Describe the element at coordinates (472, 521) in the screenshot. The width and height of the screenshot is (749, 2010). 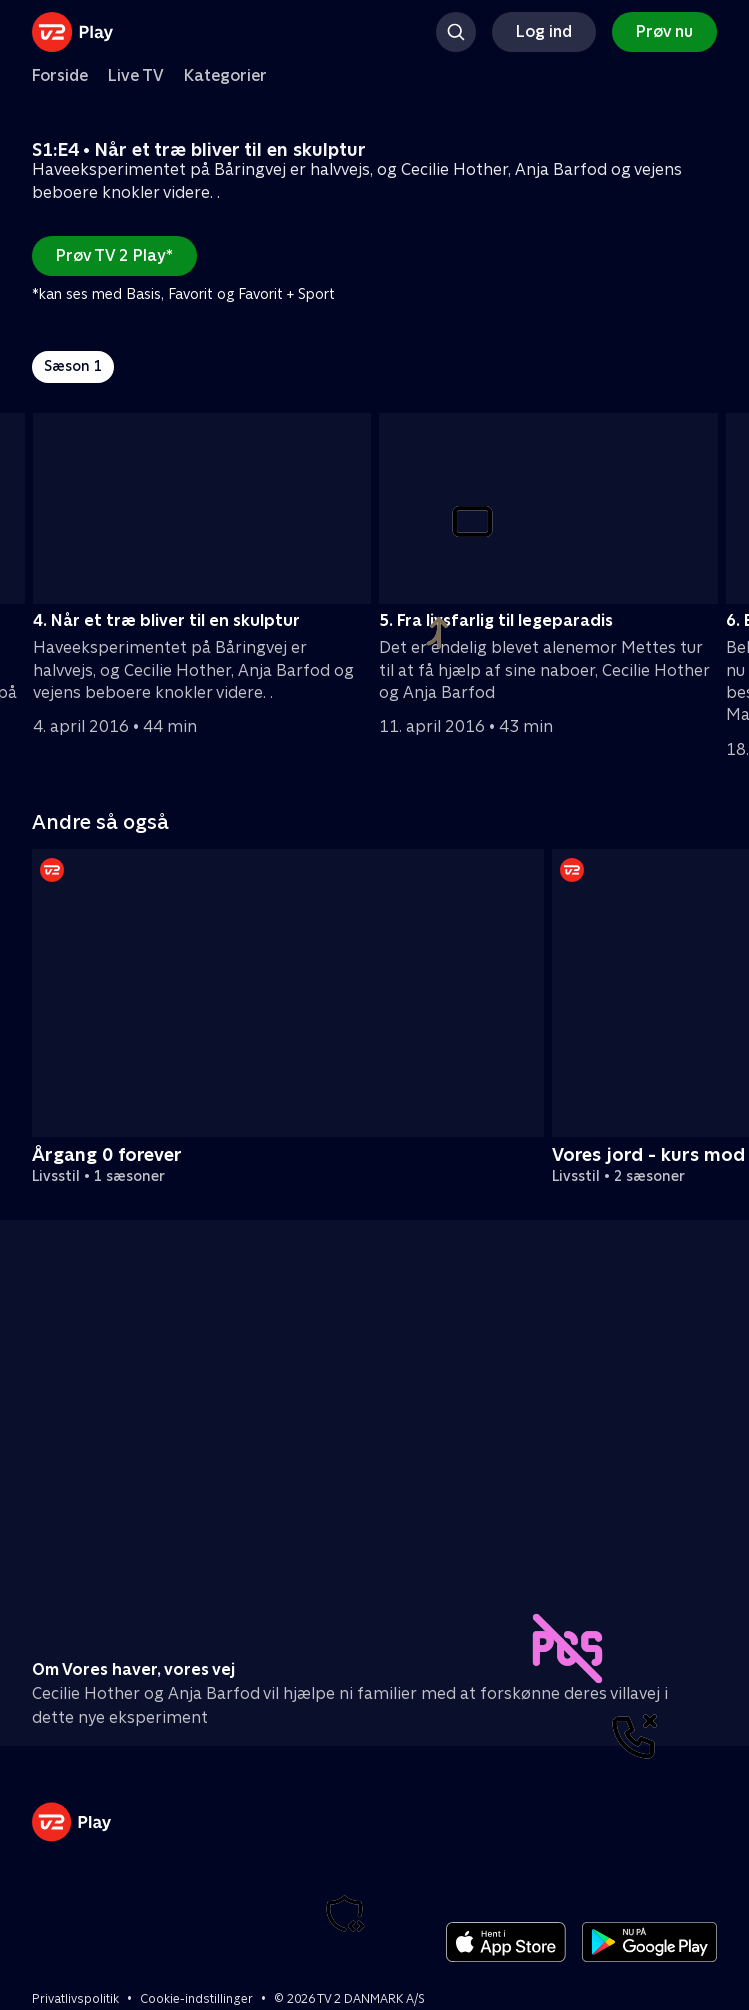
I see `crop image to 7:5 aspect ratio` at that location.